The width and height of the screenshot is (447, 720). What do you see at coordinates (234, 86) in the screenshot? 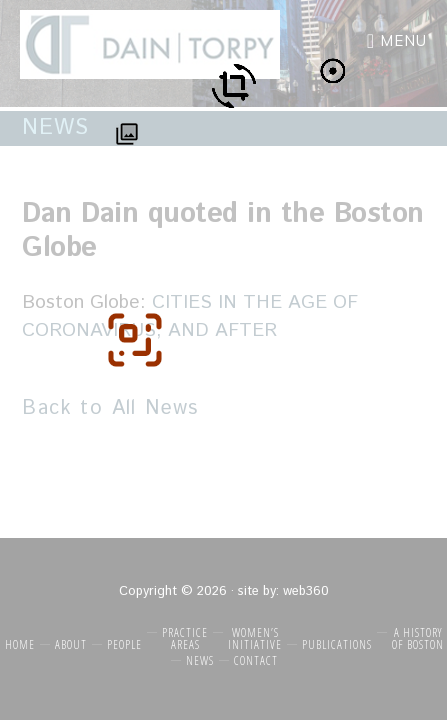
I see `rotate and crop an image` at bounding box center [234, 86].